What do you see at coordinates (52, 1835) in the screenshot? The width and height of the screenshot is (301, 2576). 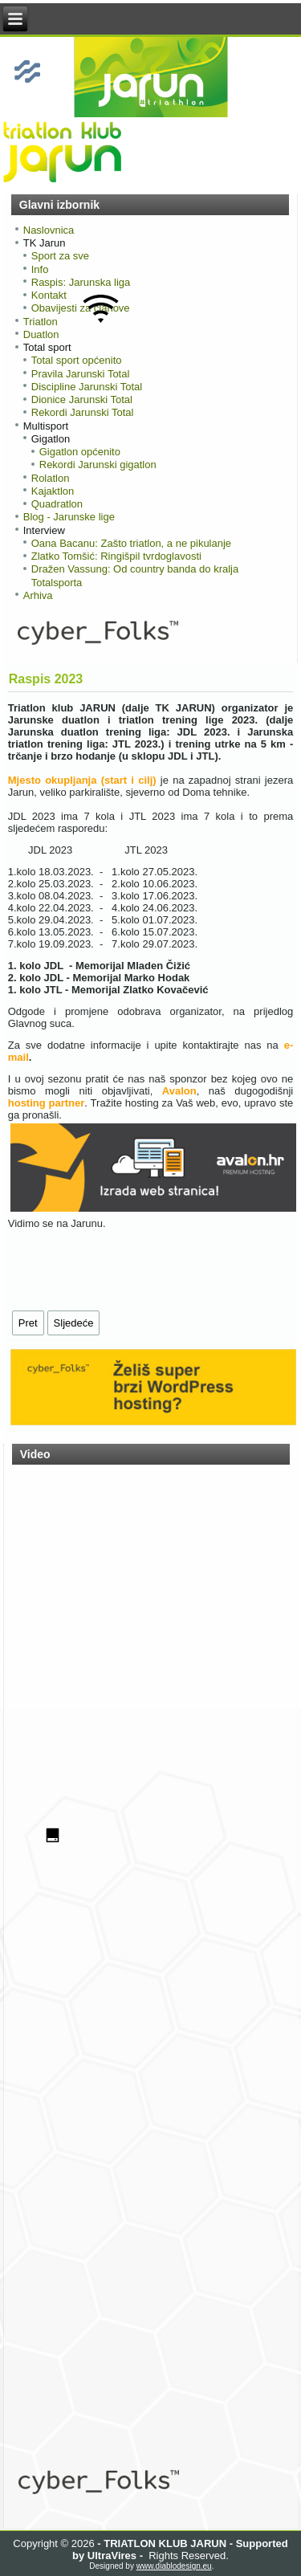 I see `access storage or hard drive settings` at bounding box center [52, 1835].